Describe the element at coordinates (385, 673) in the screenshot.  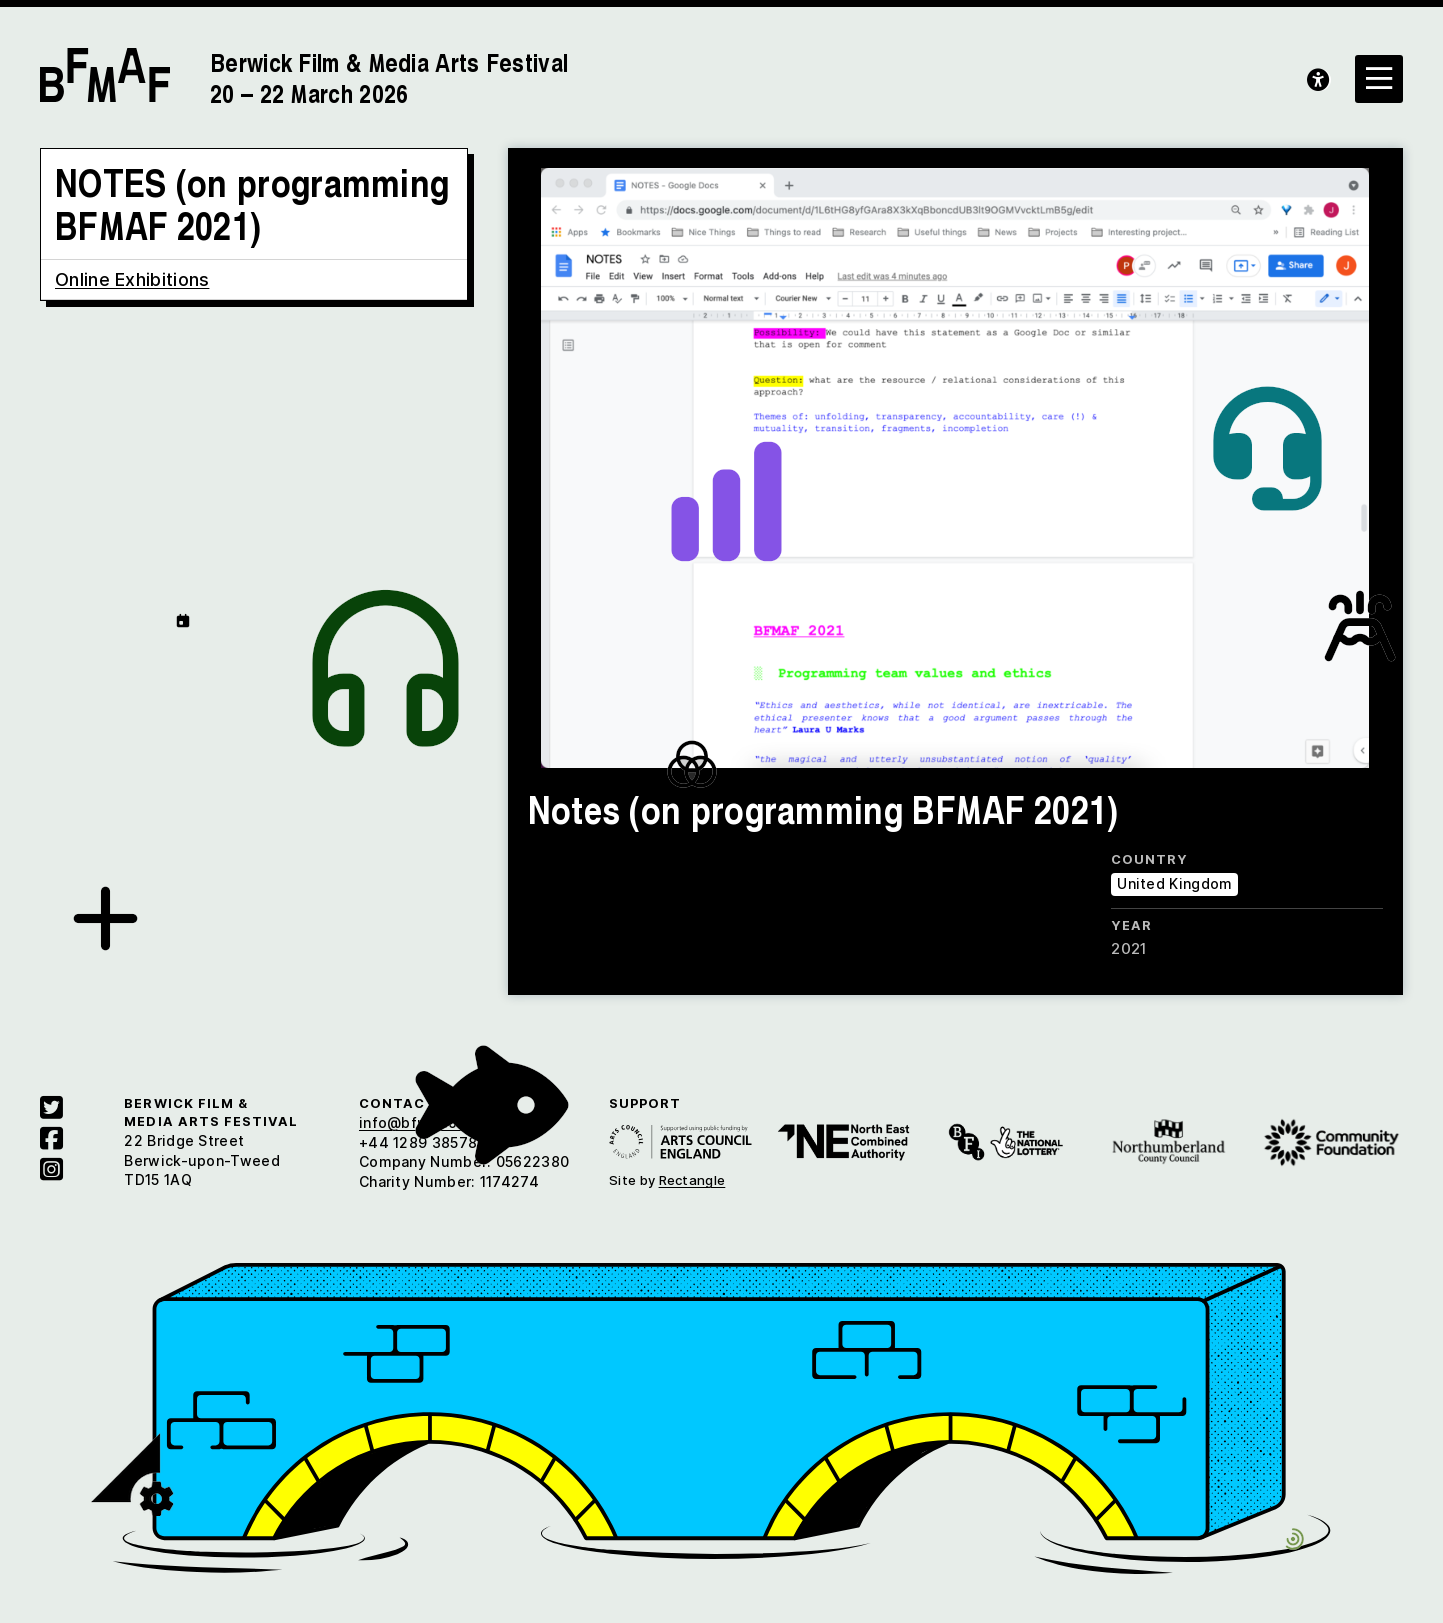
I see `access audio or music playback` at that location.